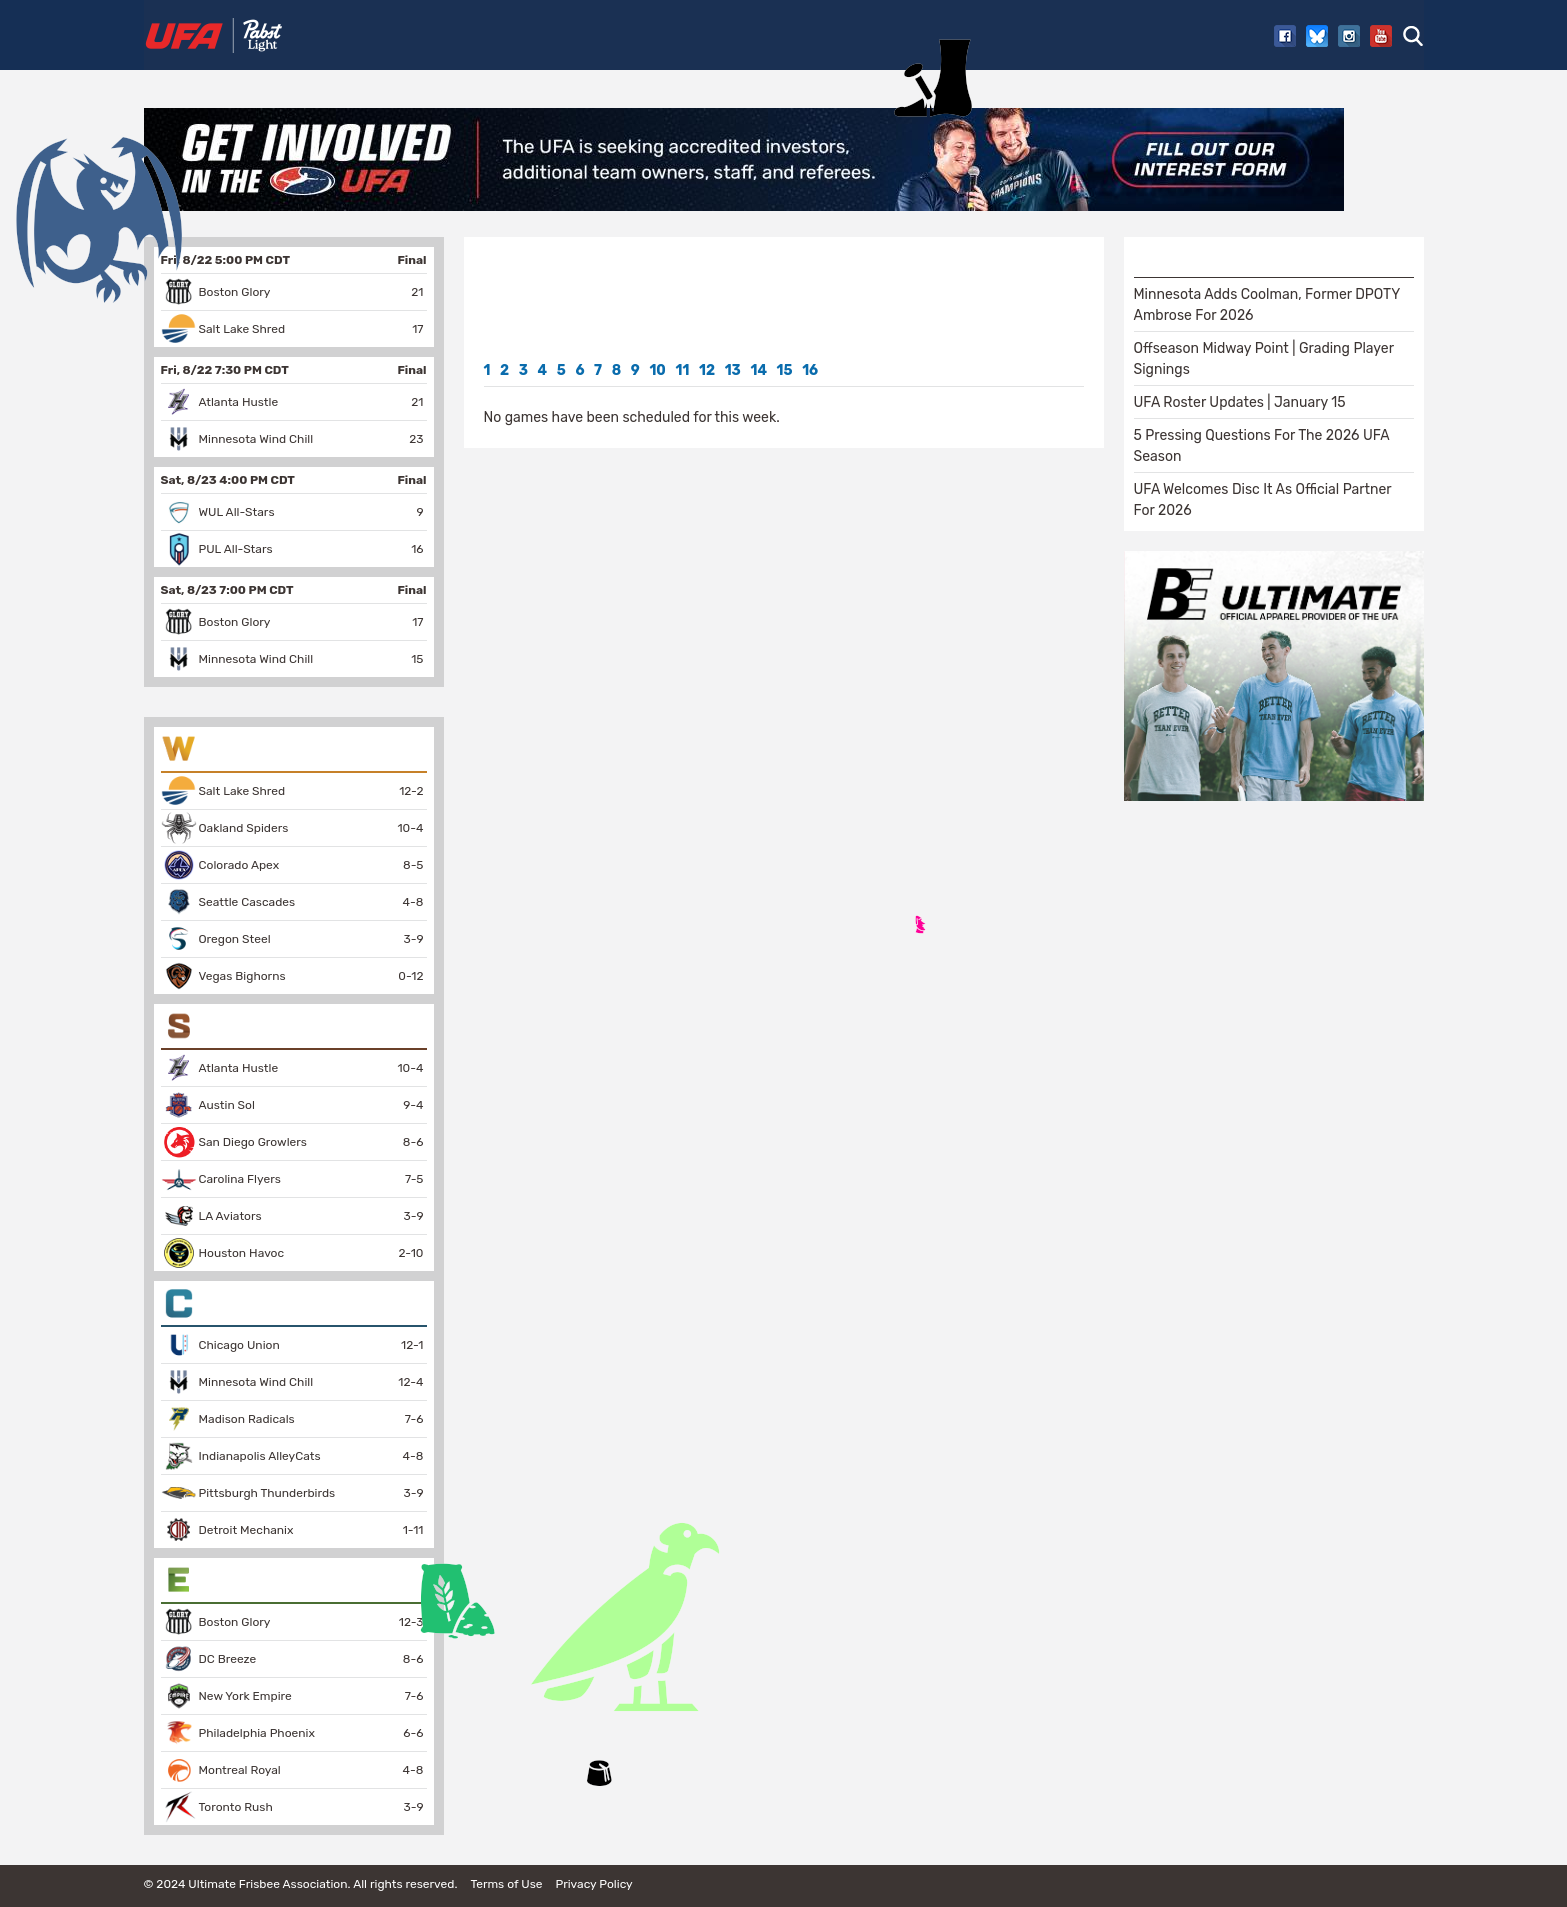  Describe the element at coordinates (99, 220) in the screenshot. I see `select wyvern character or creature type` at that location.